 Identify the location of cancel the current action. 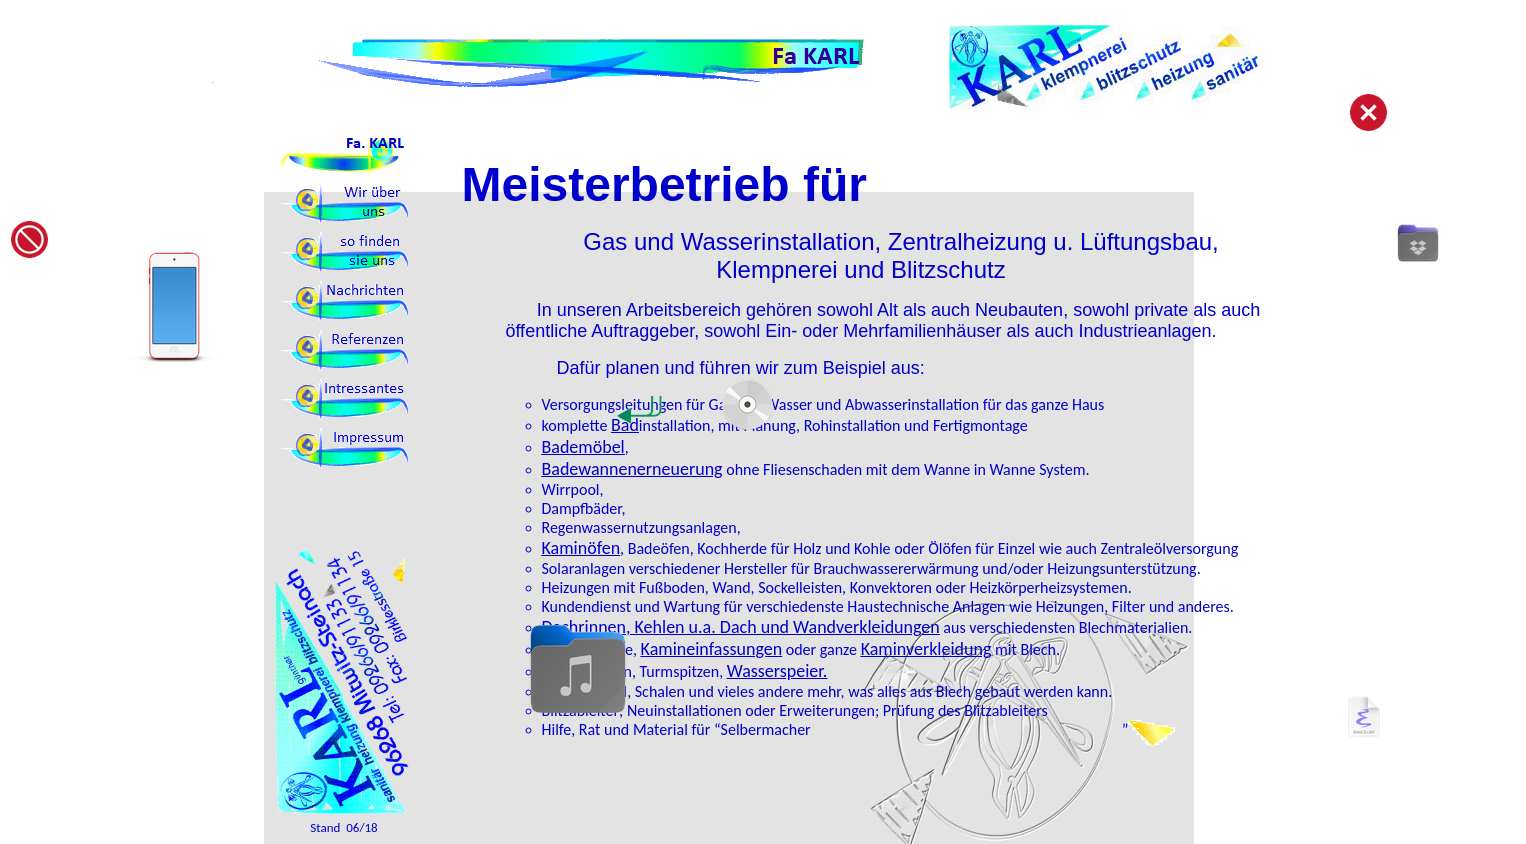
(1368, 112).